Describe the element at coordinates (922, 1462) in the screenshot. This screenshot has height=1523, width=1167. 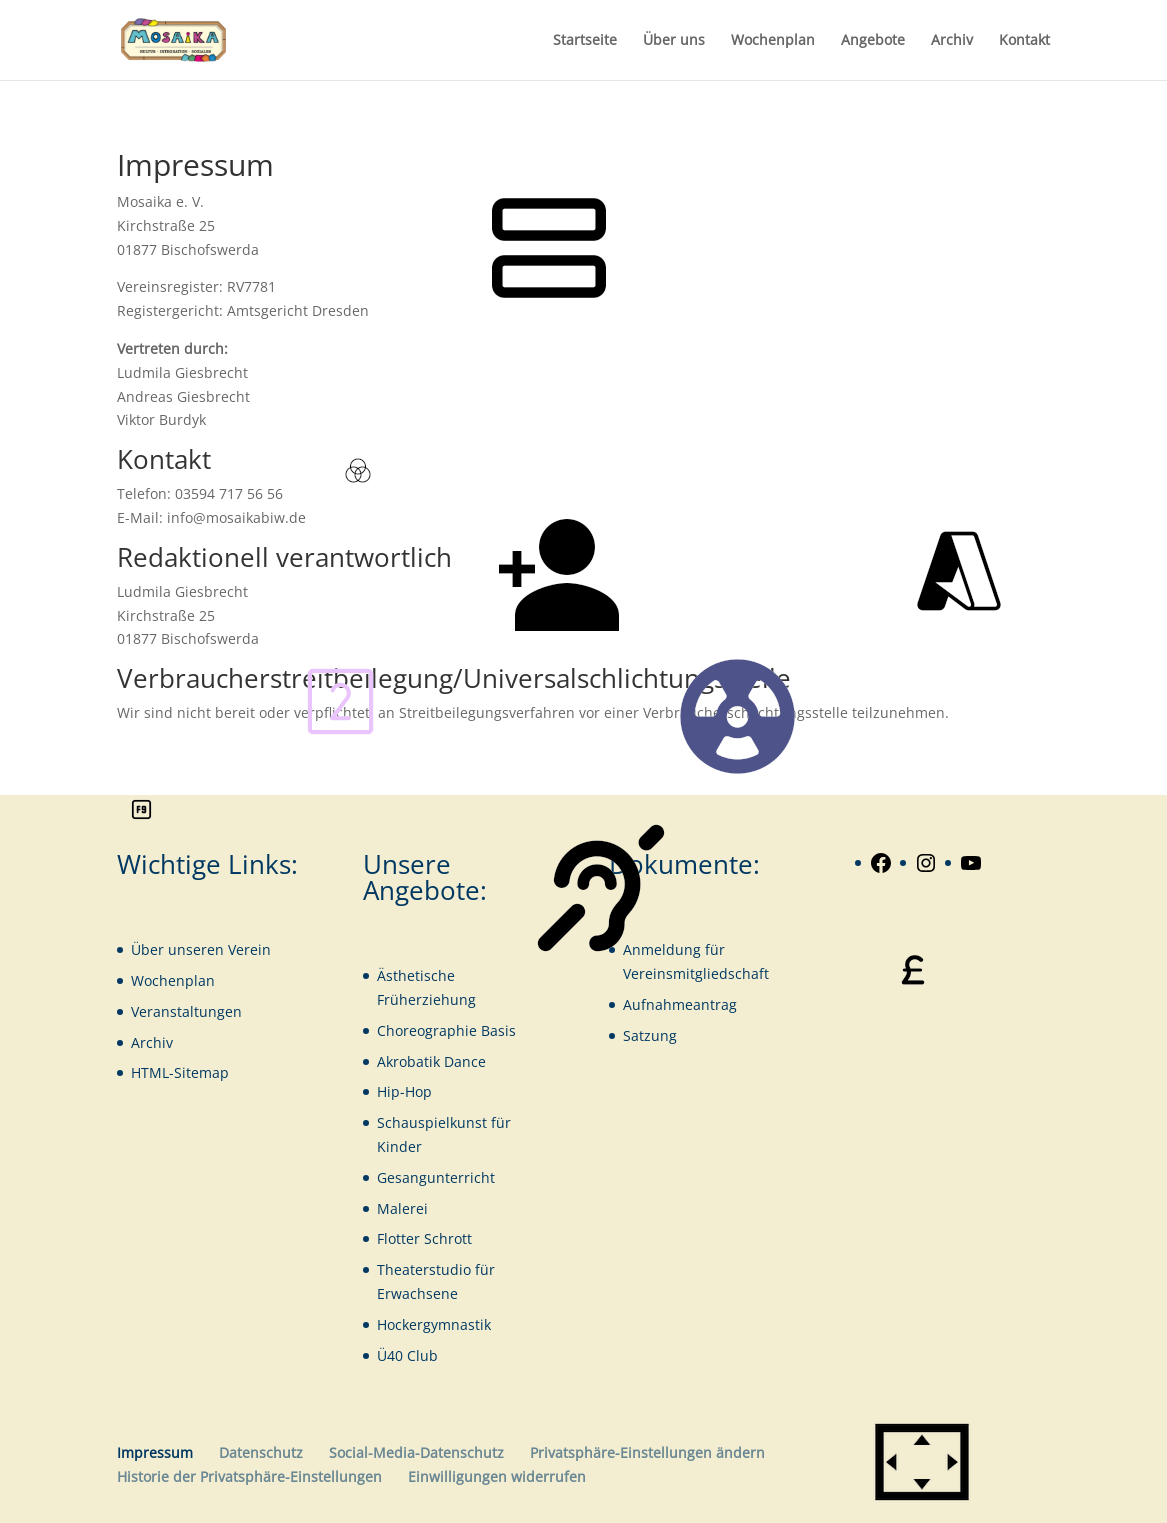
I see `adjust display overscan or screen boundaries` at that location.